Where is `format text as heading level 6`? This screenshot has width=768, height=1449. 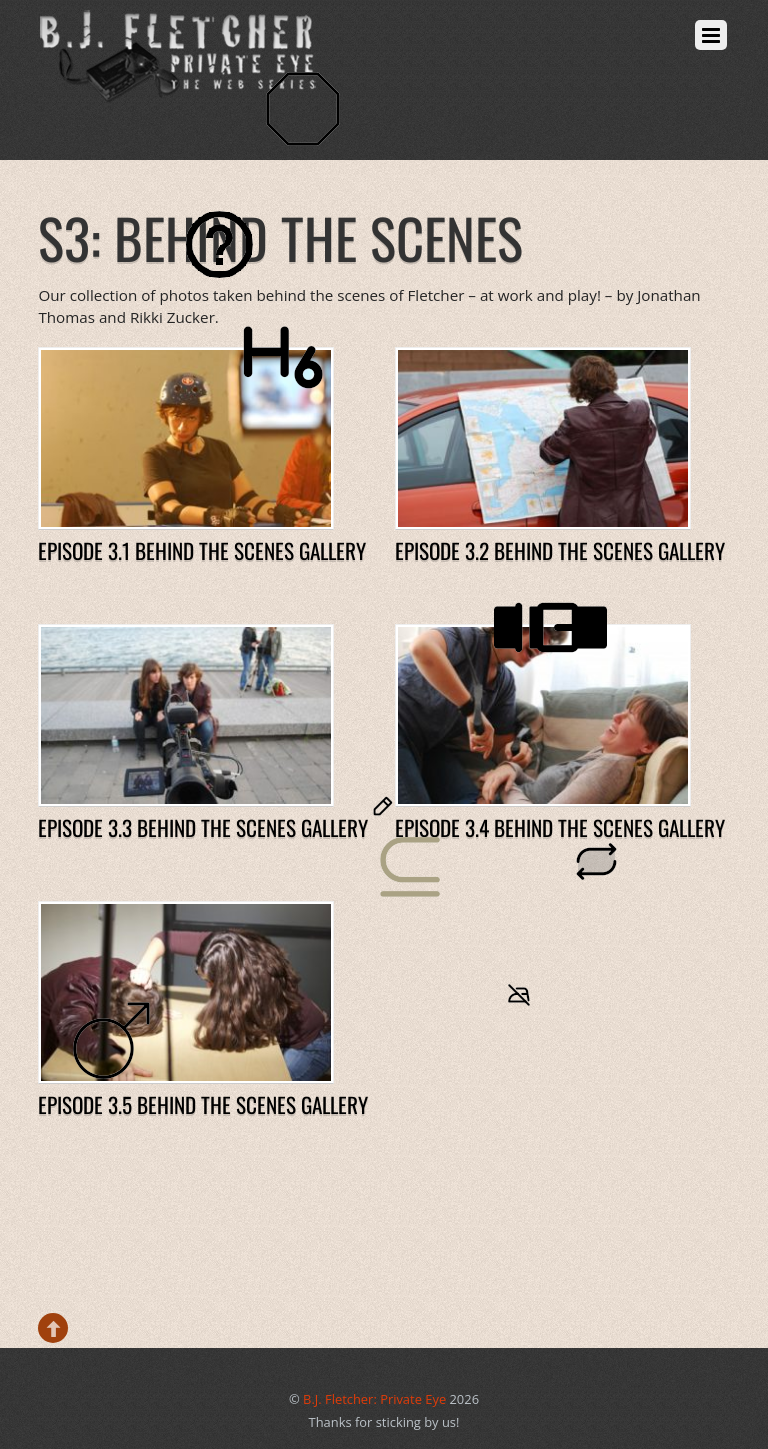
format text as heading level 6 is located at coordinates (279, 356).